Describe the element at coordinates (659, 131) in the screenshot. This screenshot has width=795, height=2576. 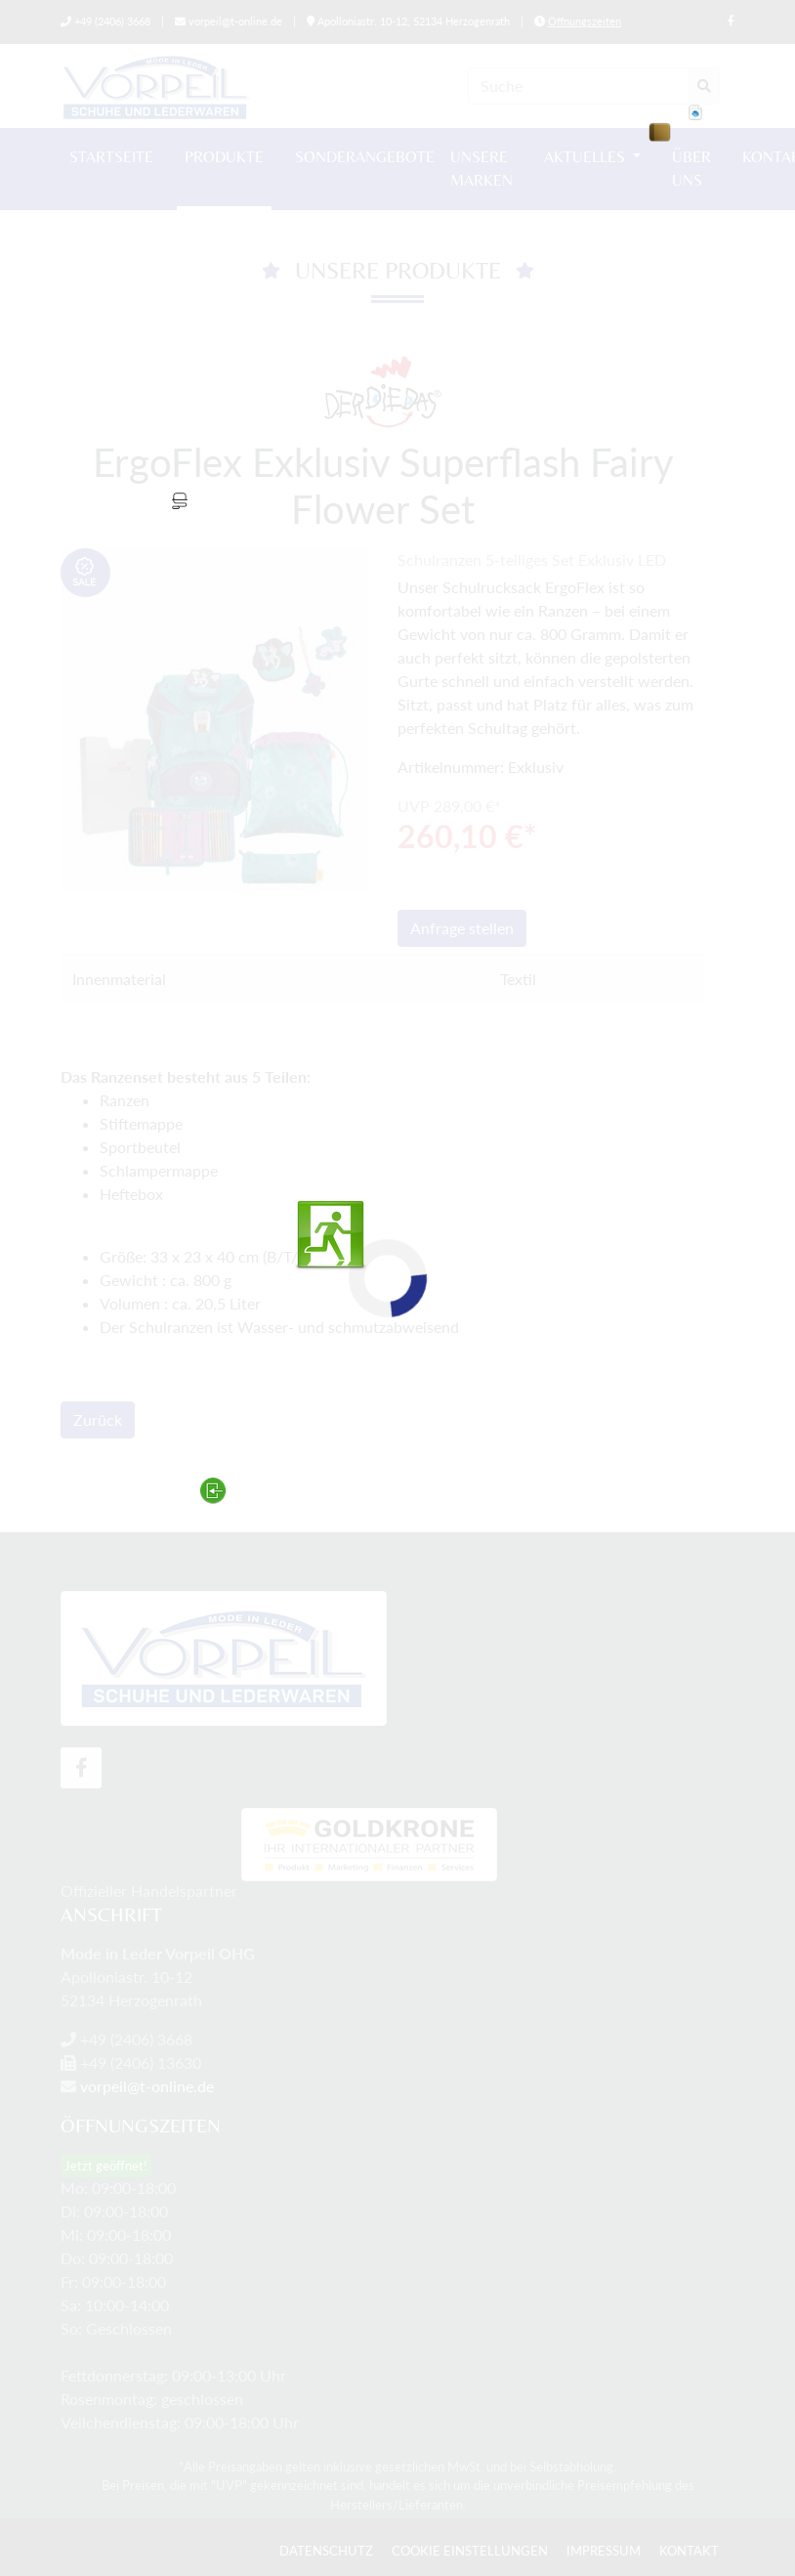
I see `access your desktop folder` at that location.